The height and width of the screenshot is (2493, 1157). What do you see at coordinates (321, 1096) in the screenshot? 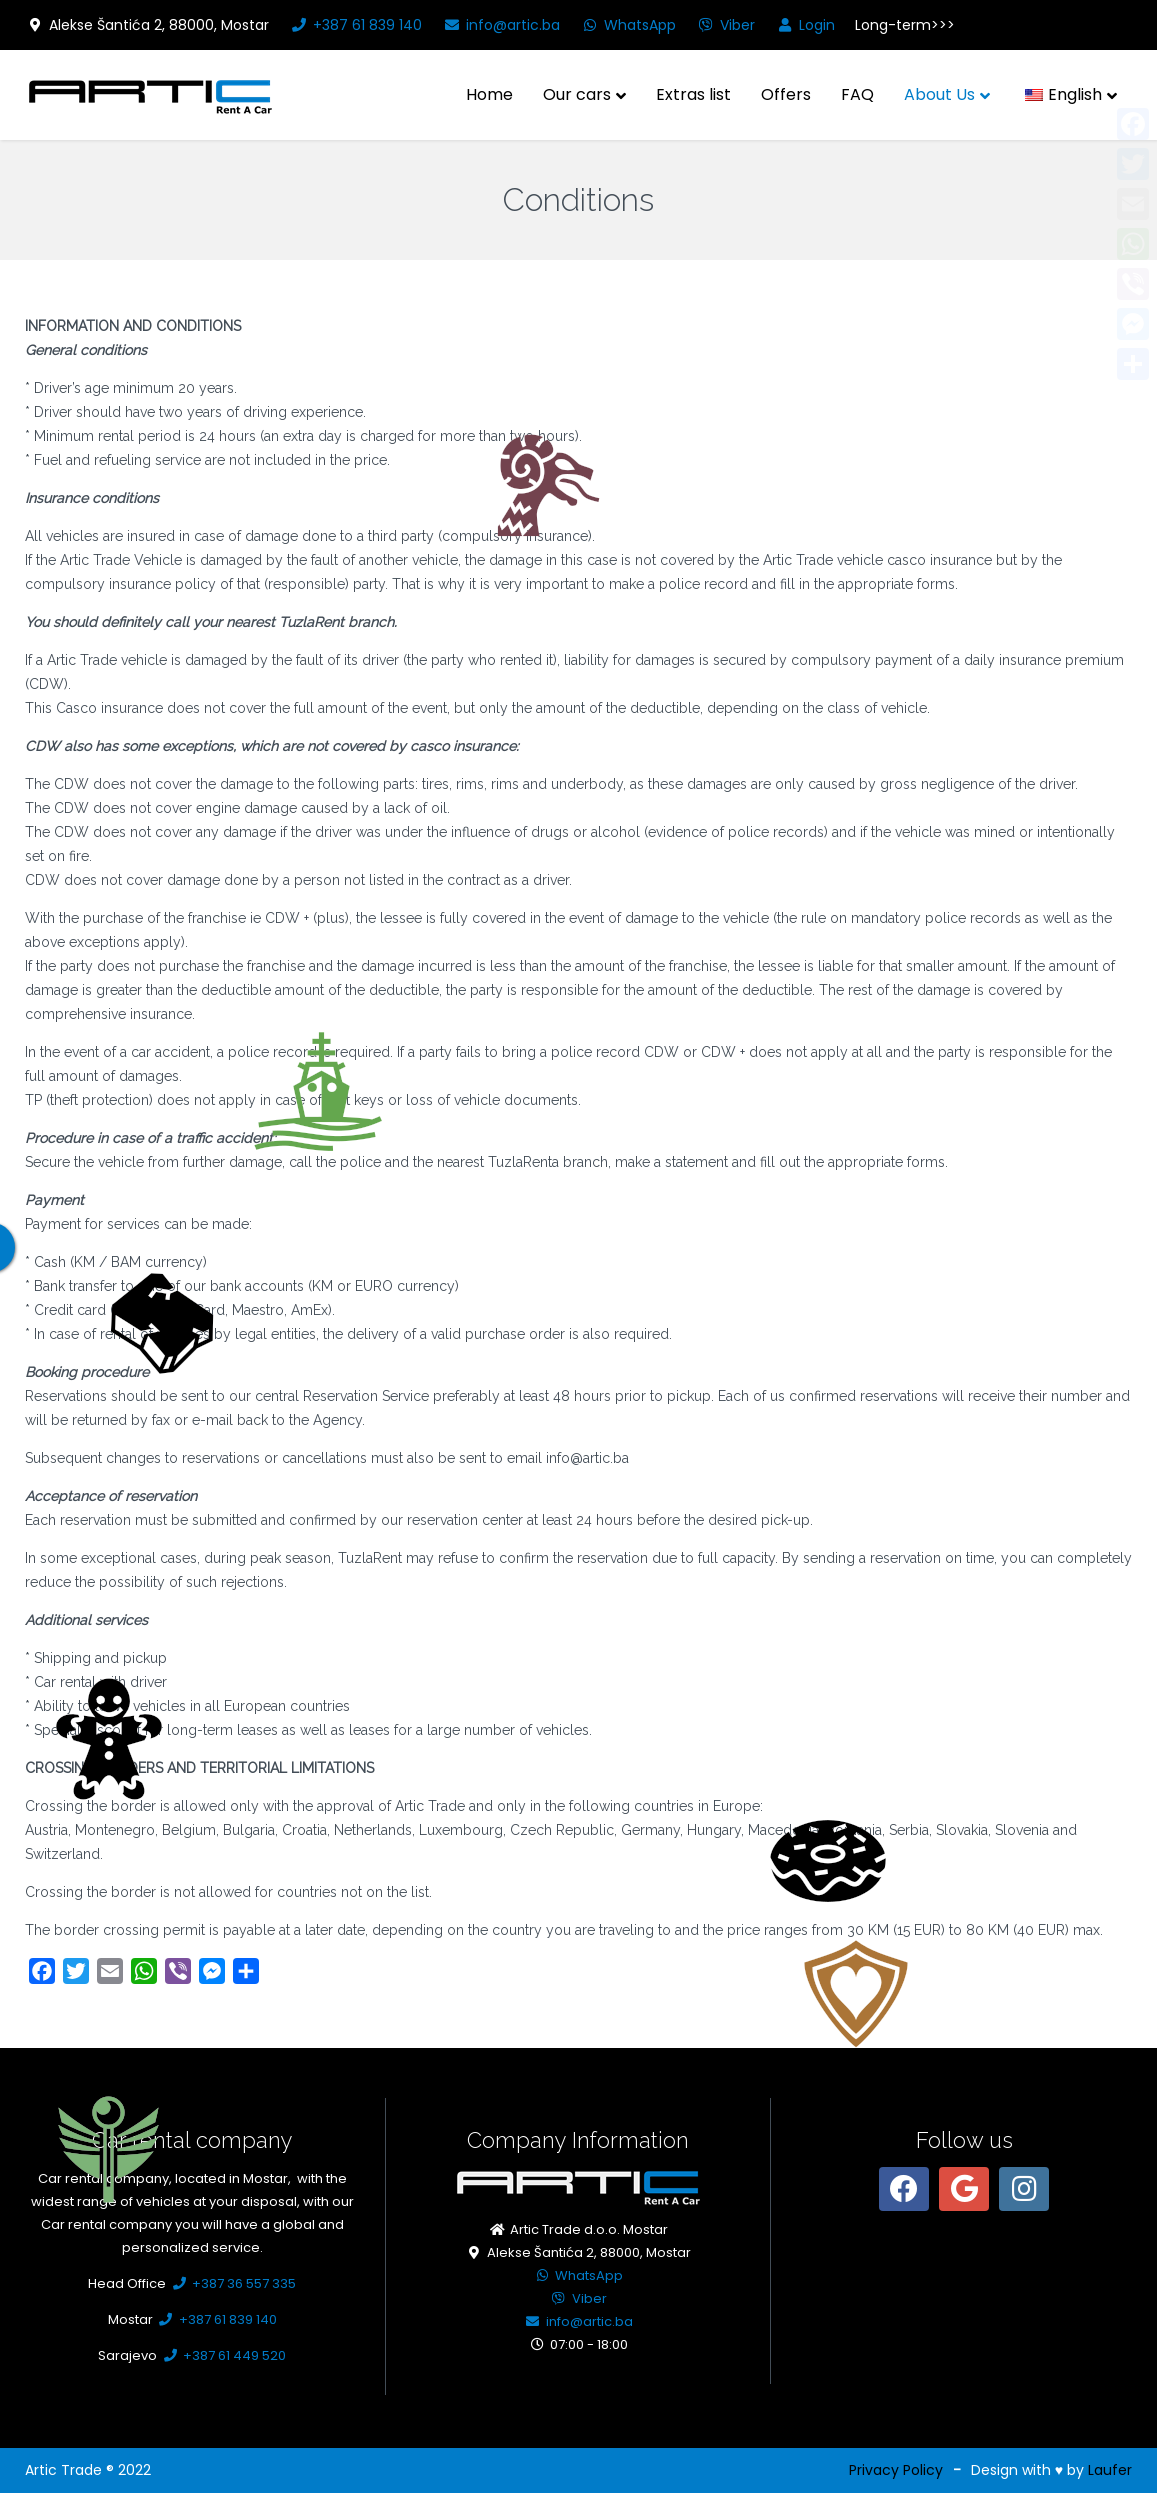
I see `play battleship game` at bounding box center [321, 1096].